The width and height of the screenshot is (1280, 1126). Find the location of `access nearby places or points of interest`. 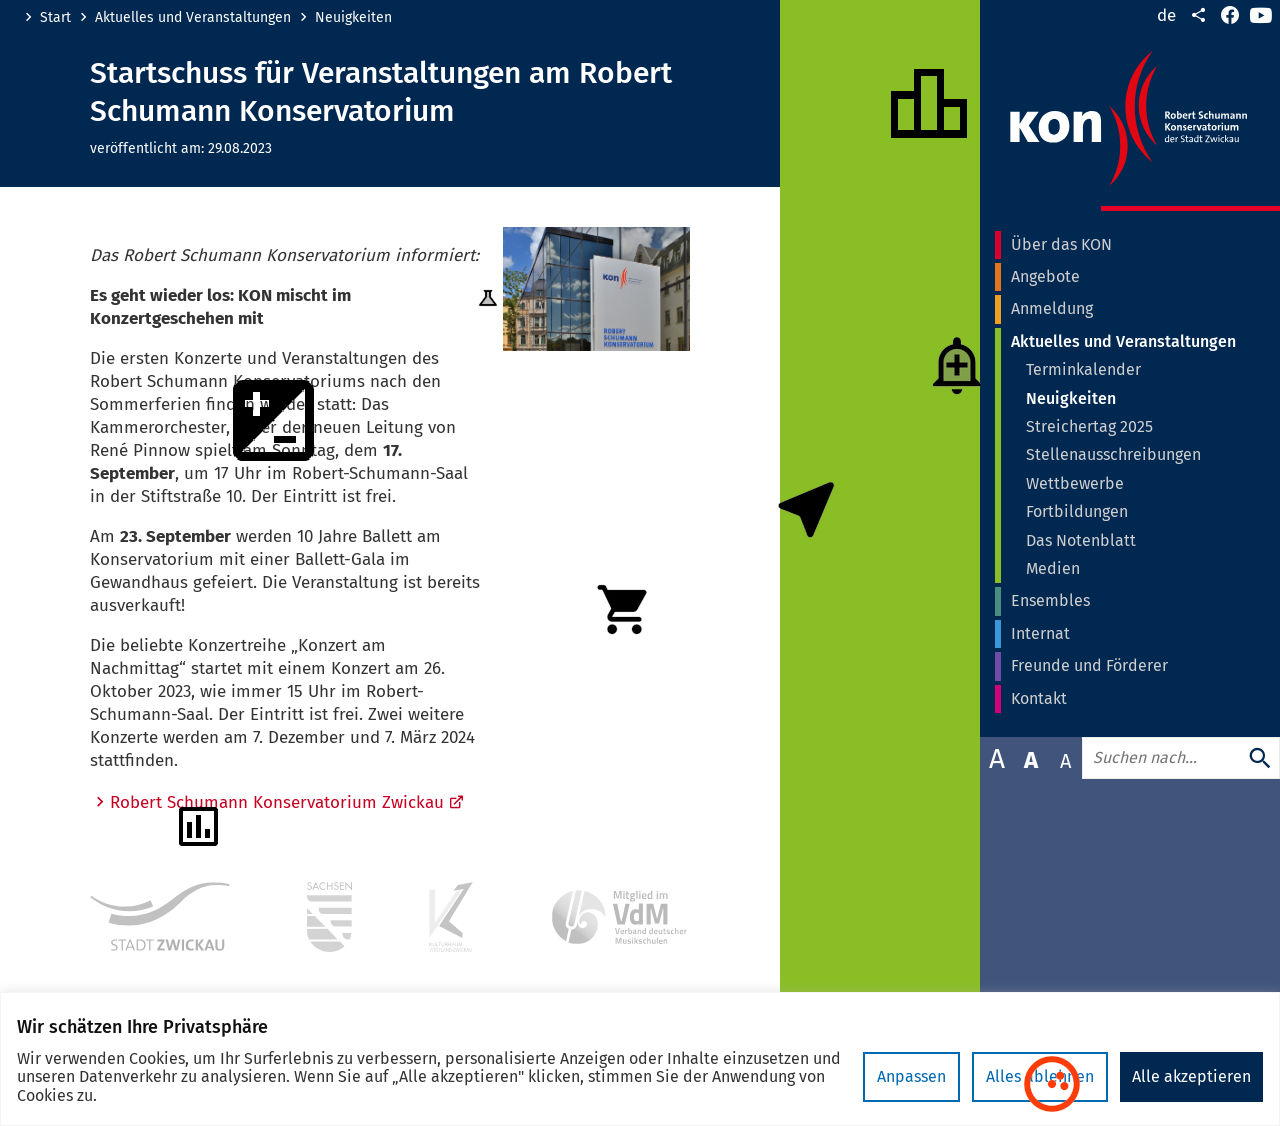

access nearby places or points of interest is located at coordinates (807, 509).